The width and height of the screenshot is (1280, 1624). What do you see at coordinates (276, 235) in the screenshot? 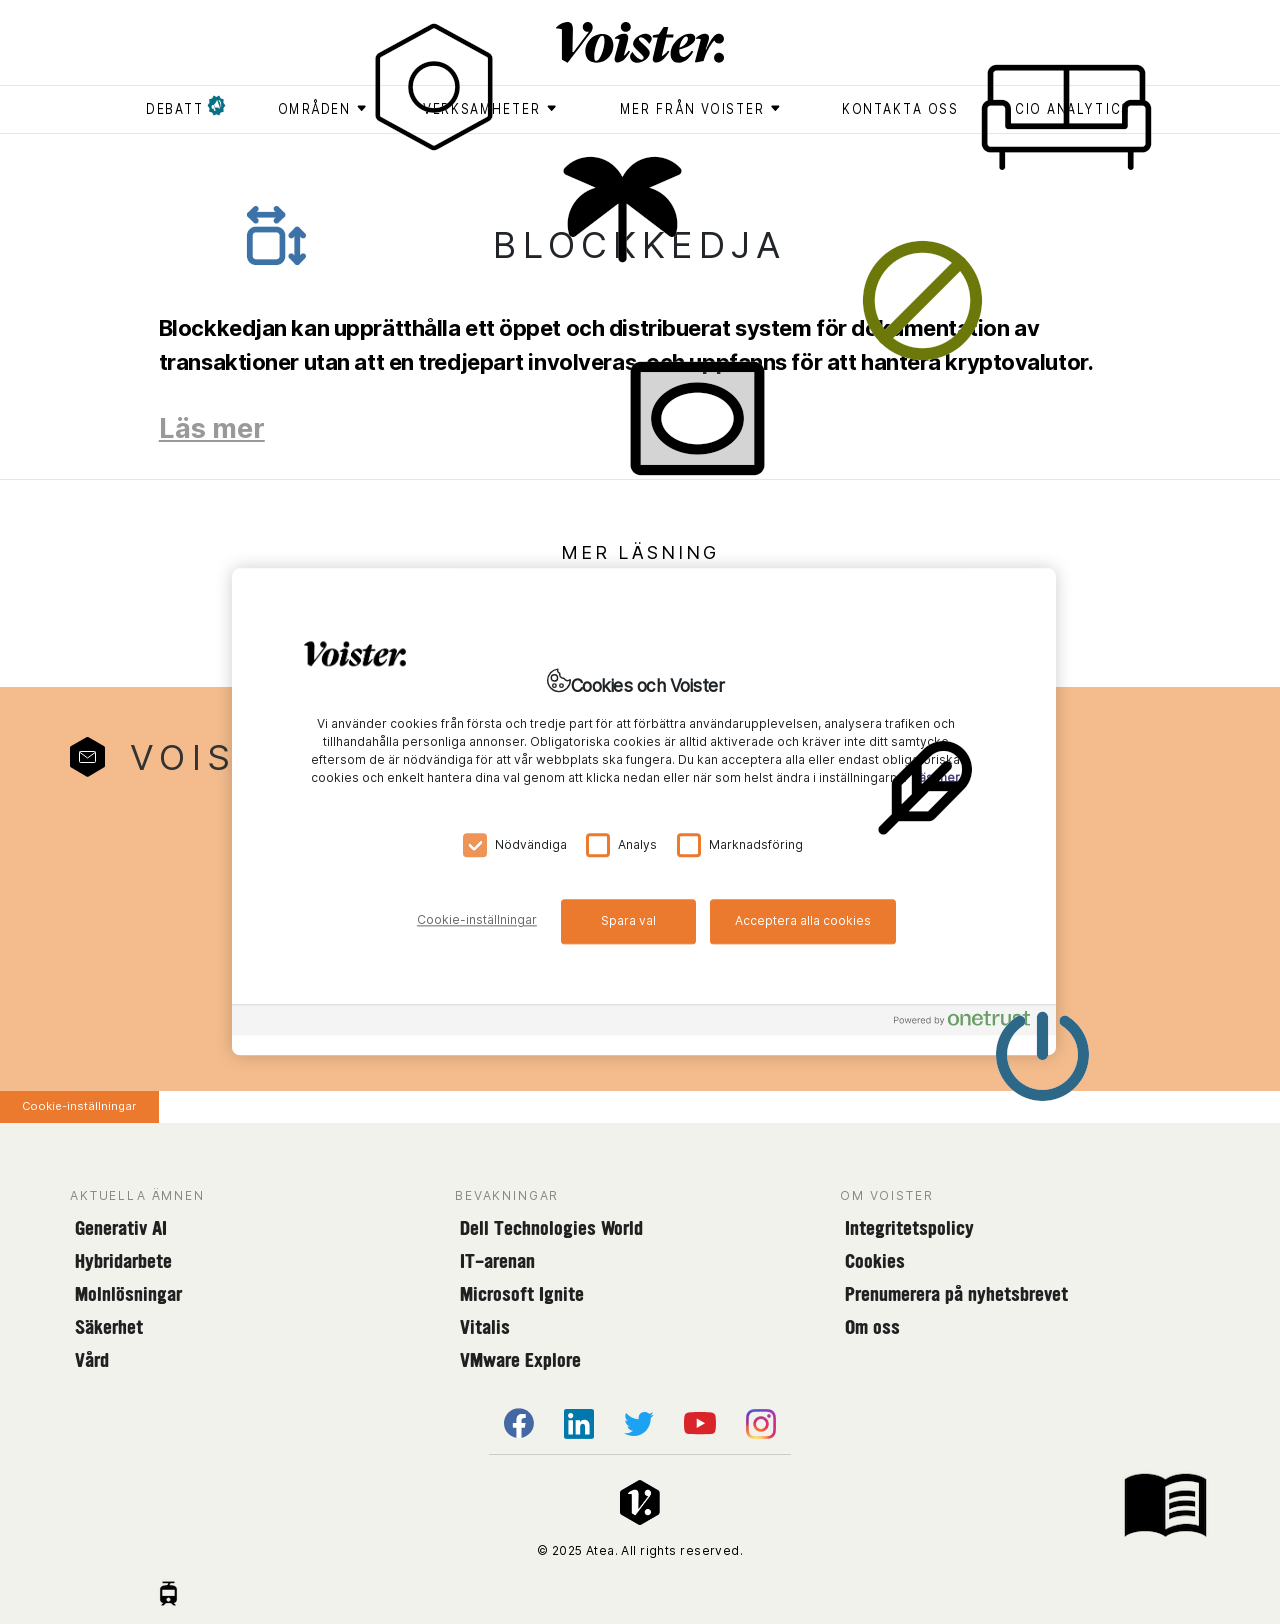
I see `adjust element dimensions` at bounding box center [276, 235].